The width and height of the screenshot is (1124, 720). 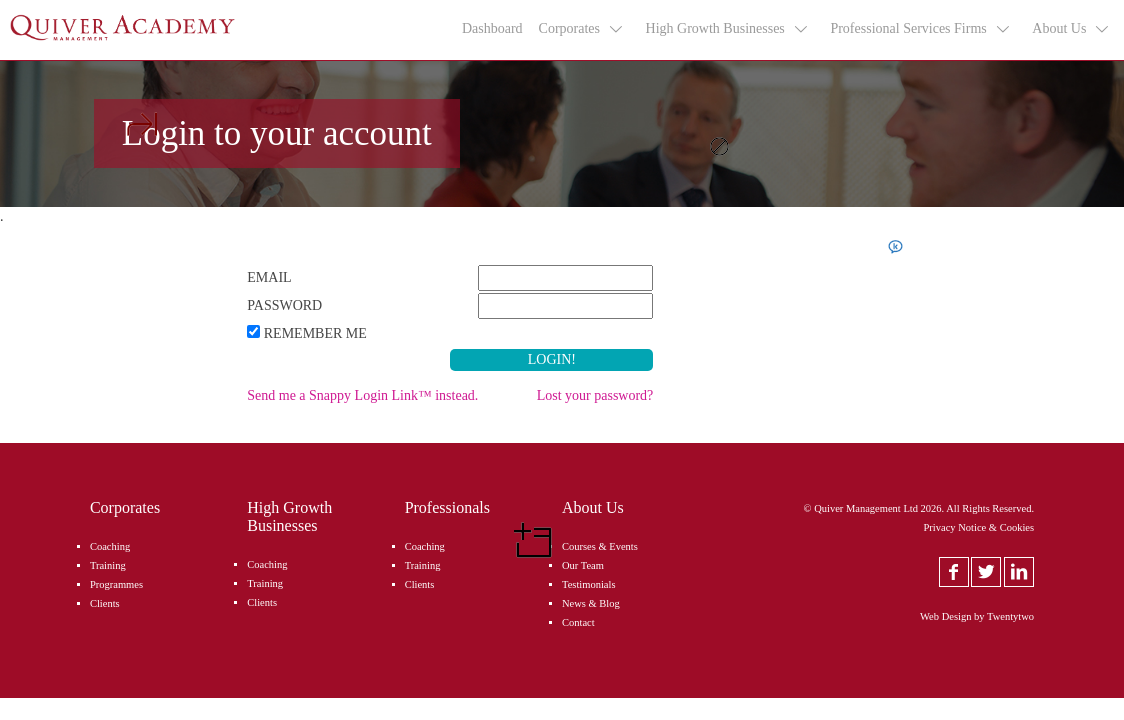 I want to click on open KakaoTalk messaging app, so click(x=895, y=246).